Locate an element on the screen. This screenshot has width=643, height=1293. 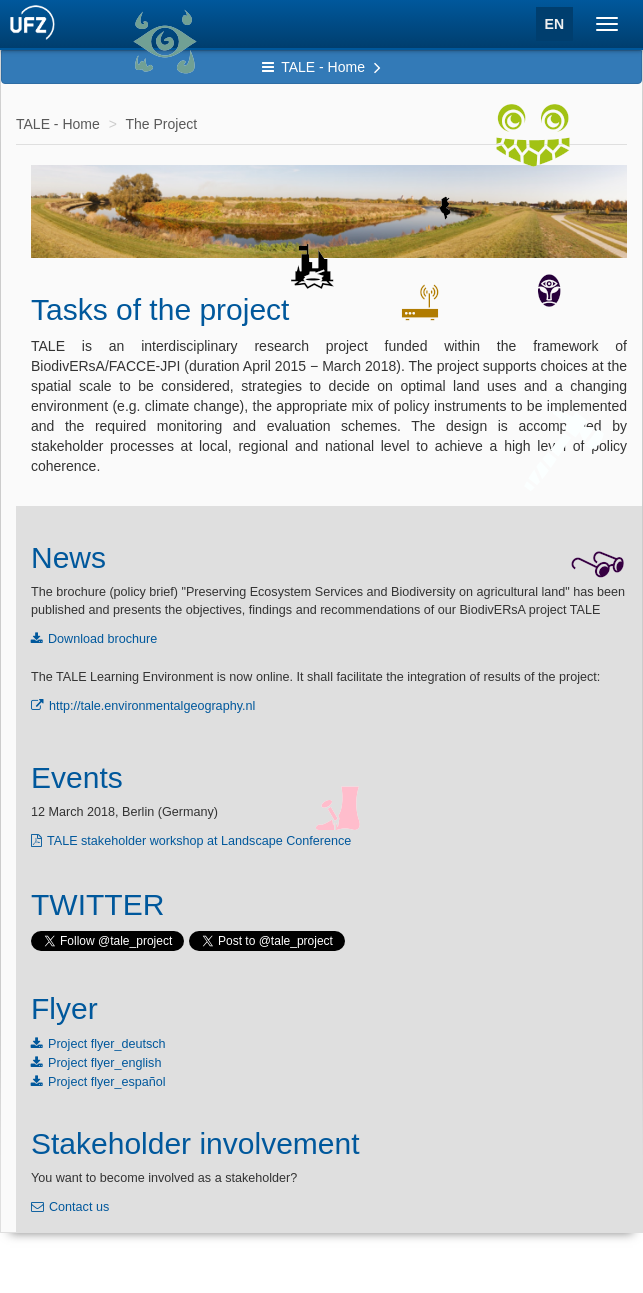
access wifi router settings is located at coordinates (420, 302).